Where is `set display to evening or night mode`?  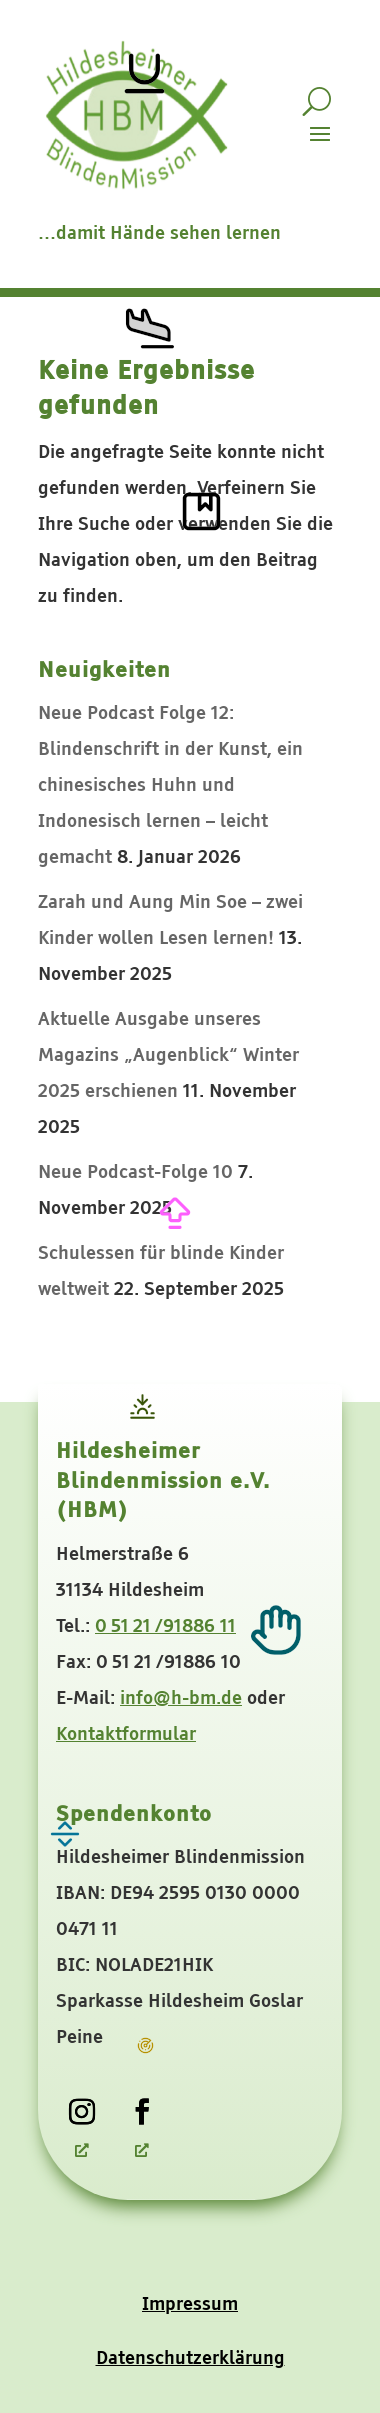 set display to evening or night mode is located at coordinates (142, 1406).